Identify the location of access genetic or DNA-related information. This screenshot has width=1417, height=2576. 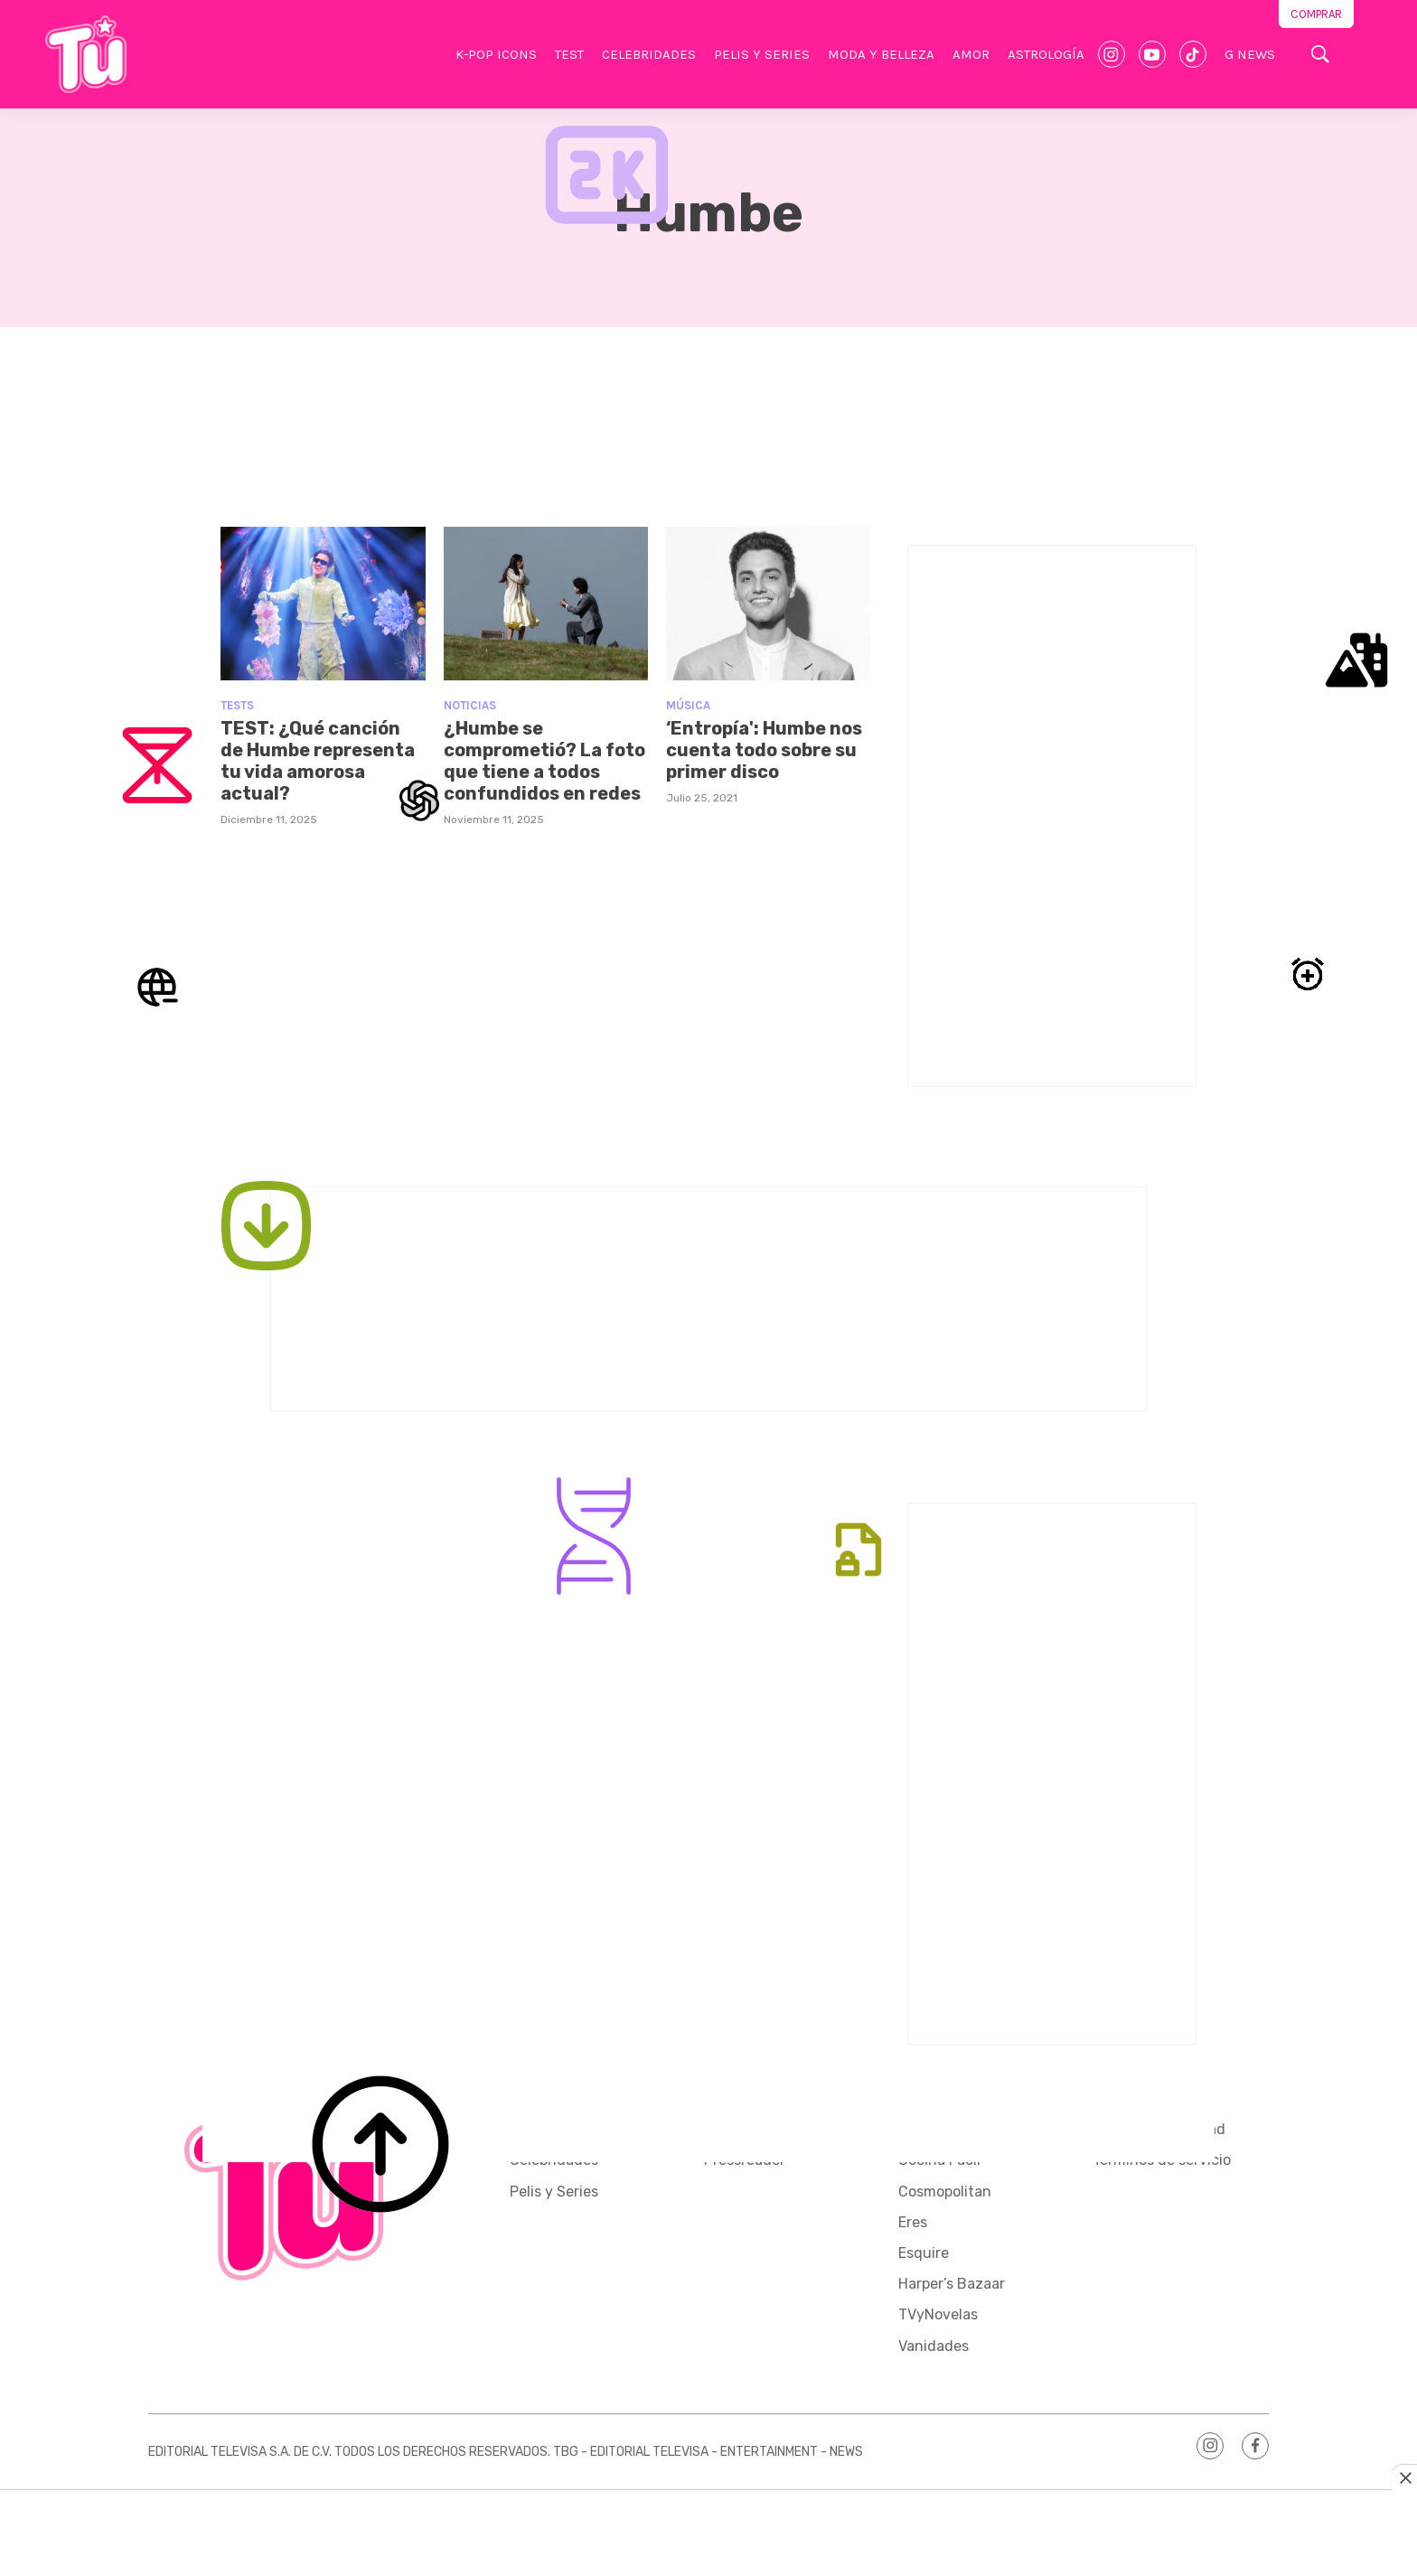
(594, 1536).